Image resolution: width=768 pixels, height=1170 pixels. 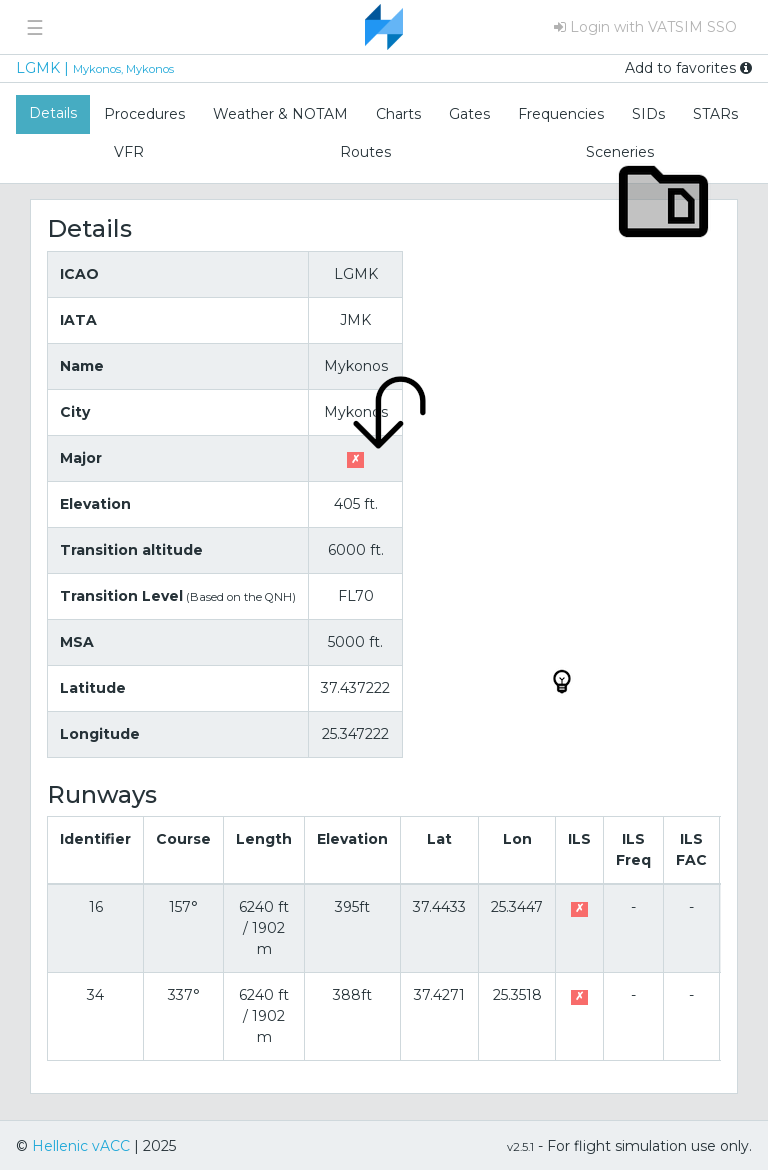 What do you see at coordinates (562, 681) in the screenshot?
I see `access tips or helpful suggestions` at bounding box center [562, 681].